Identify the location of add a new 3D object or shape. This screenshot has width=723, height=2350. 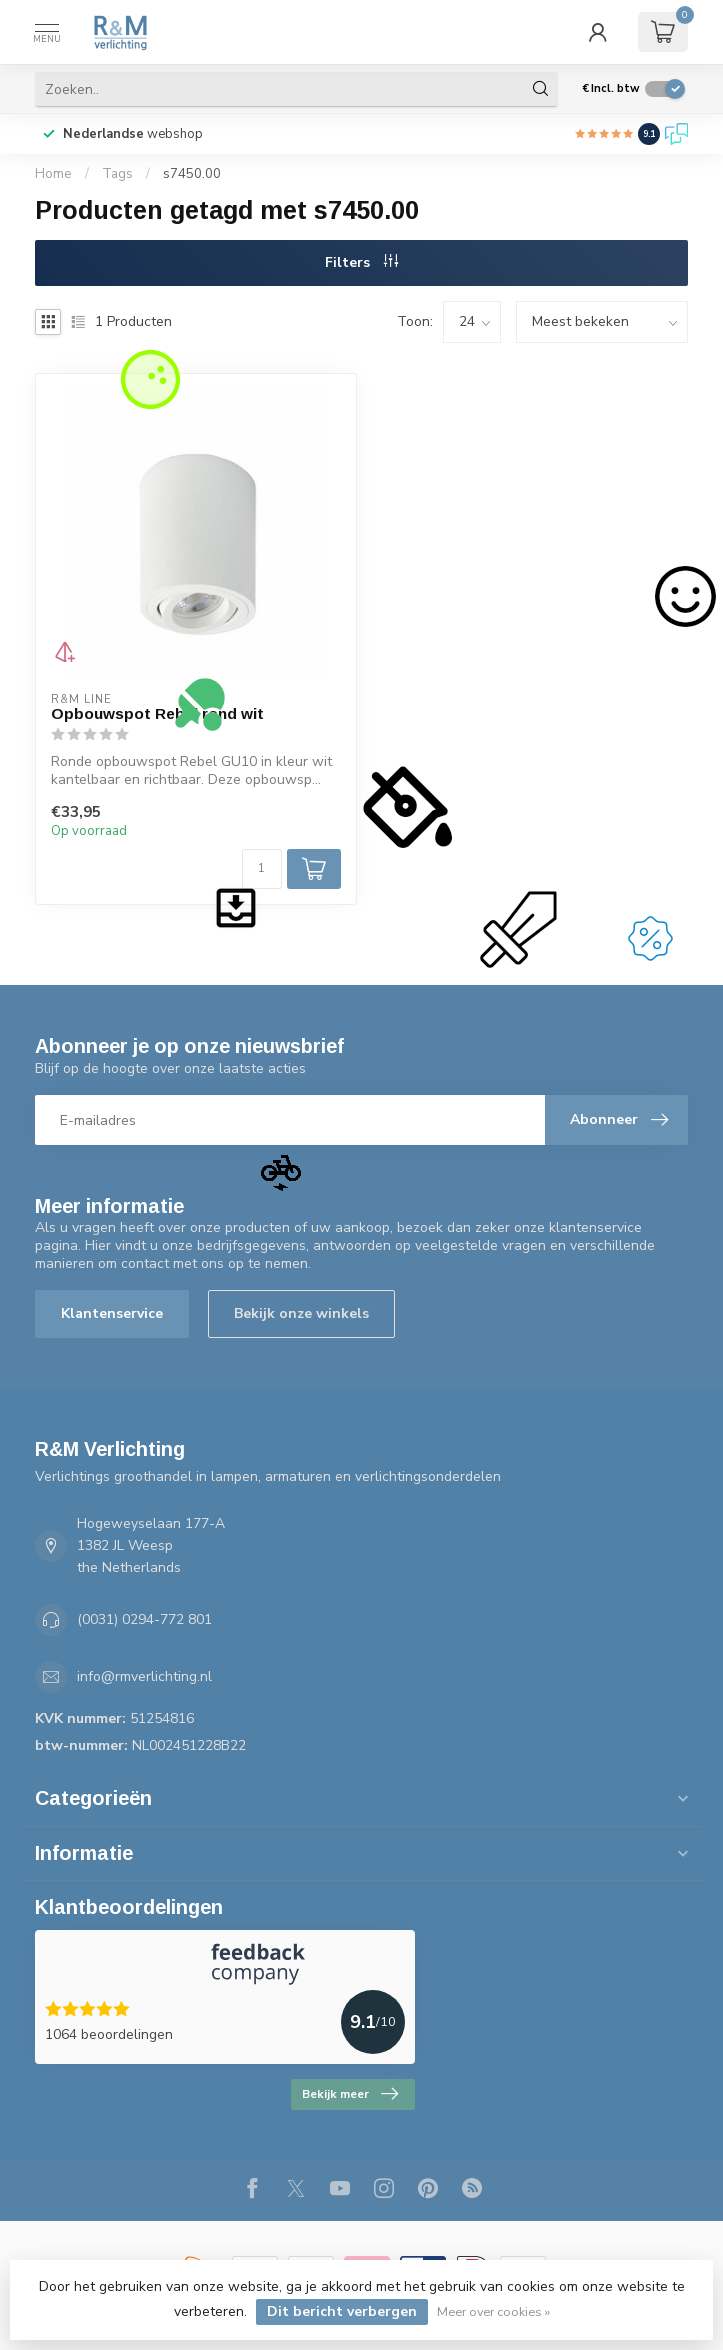
(65, 652).